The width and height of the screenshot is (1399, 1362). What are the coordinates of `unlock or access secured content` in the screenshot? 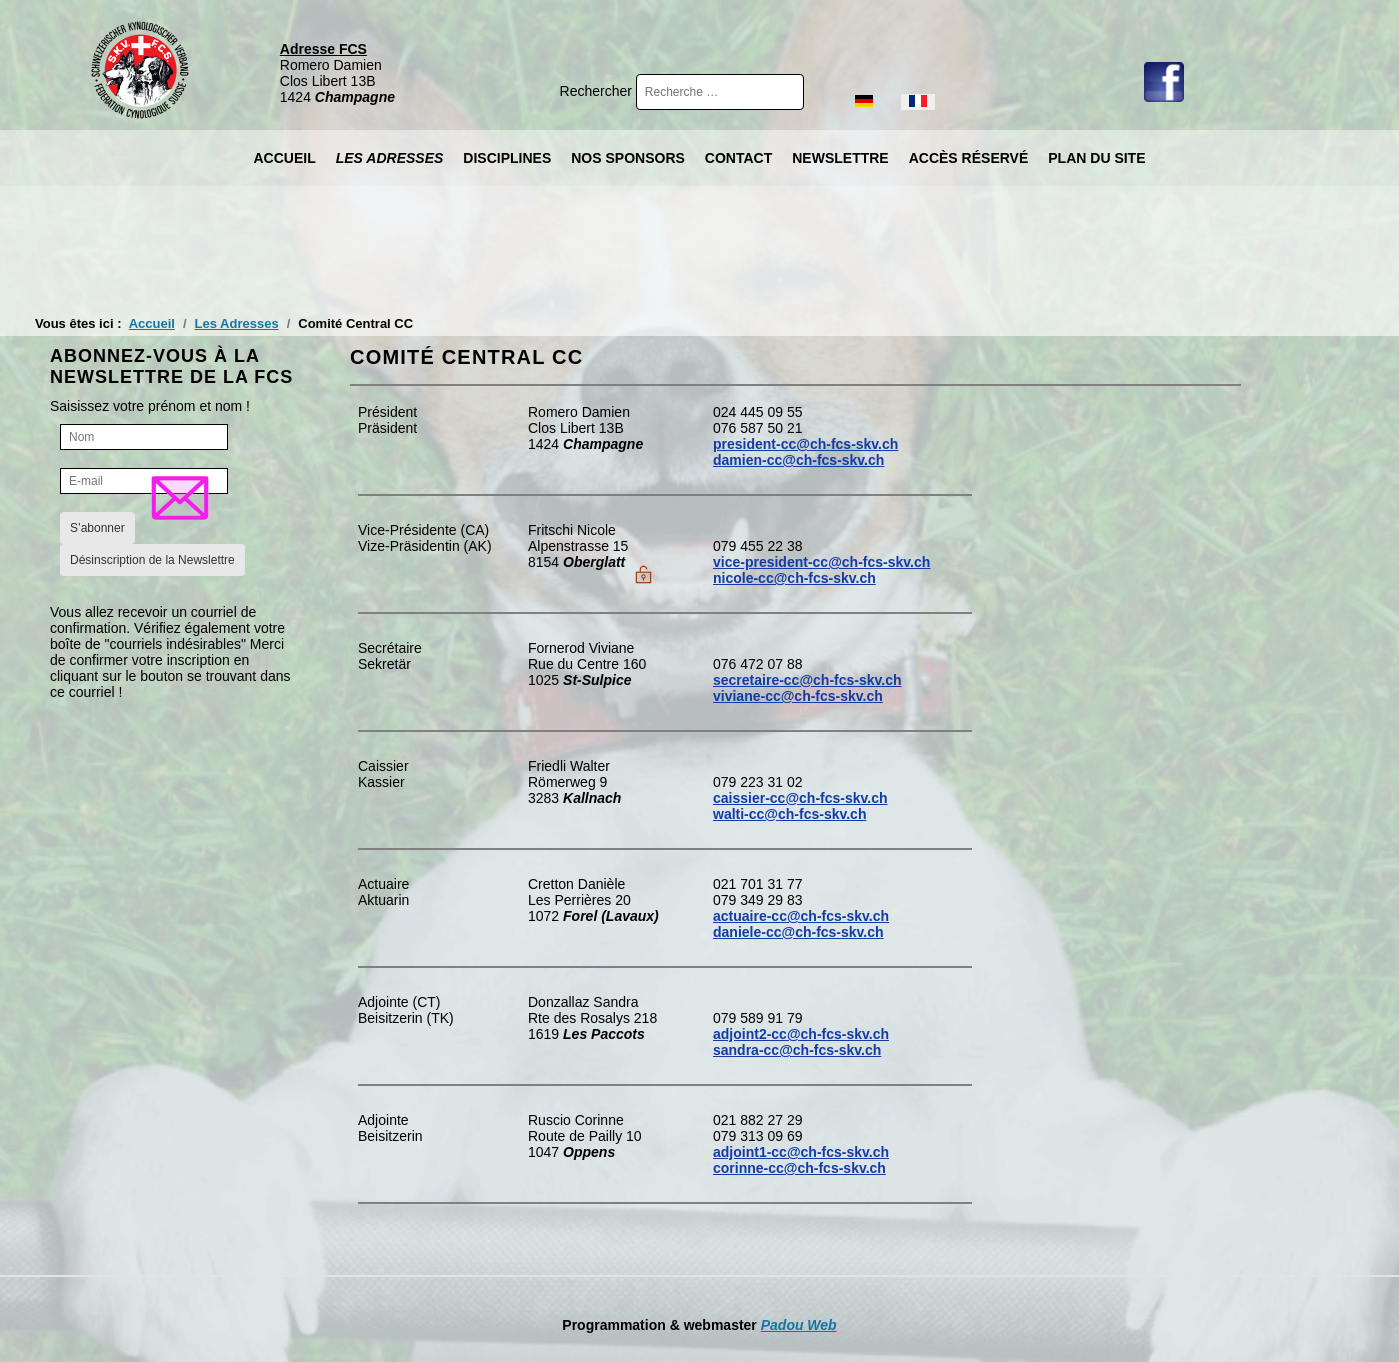 It's located at (643, 575).